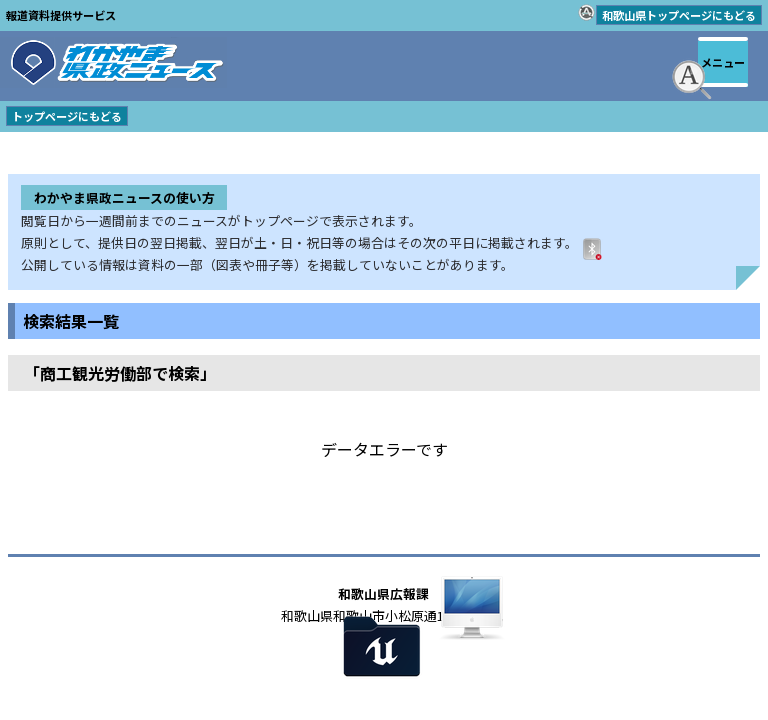  What do you see at coordinates (586, 12) in the screenshot?
I see `check for available software updates` at bounding box center [586, 12].